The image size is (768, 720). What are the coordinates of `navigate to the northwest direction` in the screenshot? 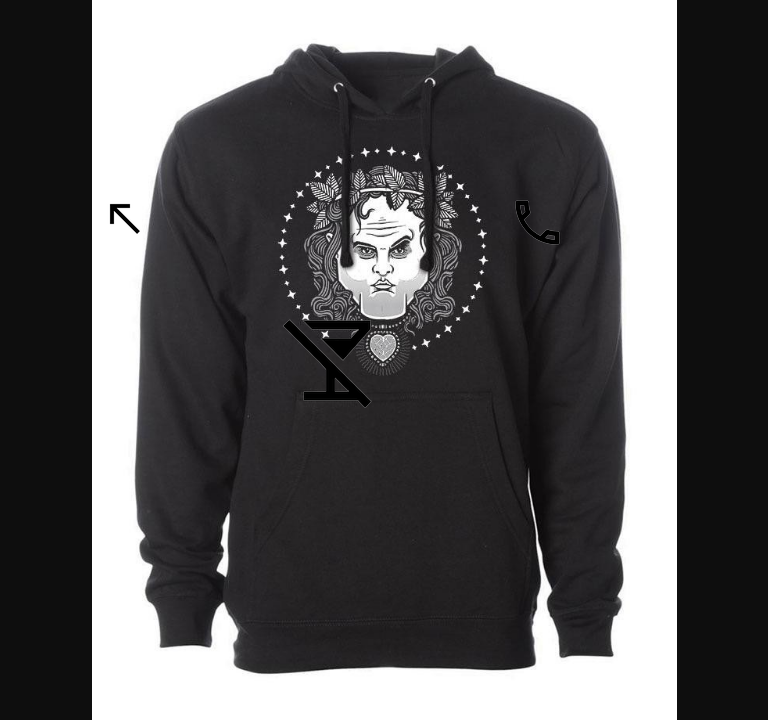 It's located at (124, 218).